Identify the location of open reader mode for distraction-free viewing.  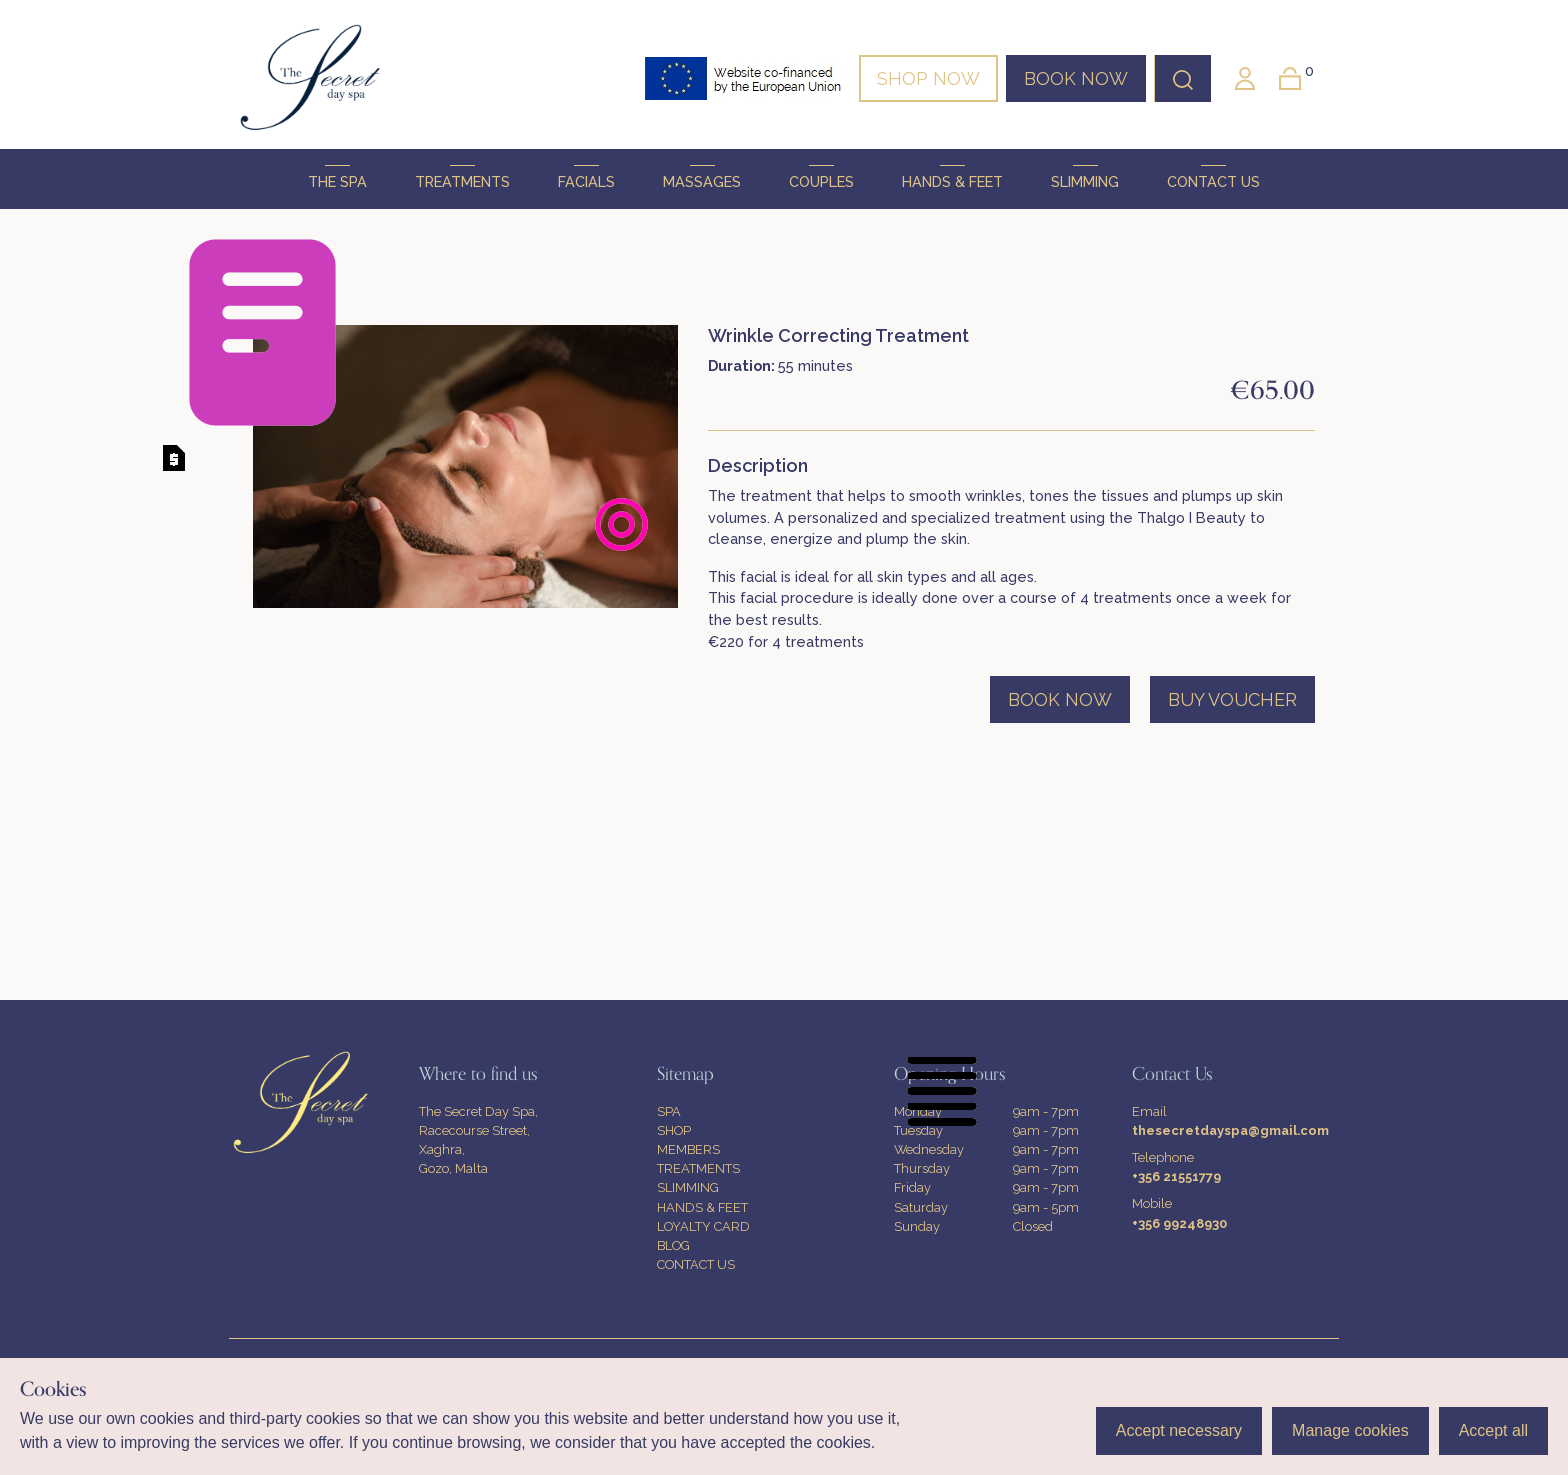
(262, 332).